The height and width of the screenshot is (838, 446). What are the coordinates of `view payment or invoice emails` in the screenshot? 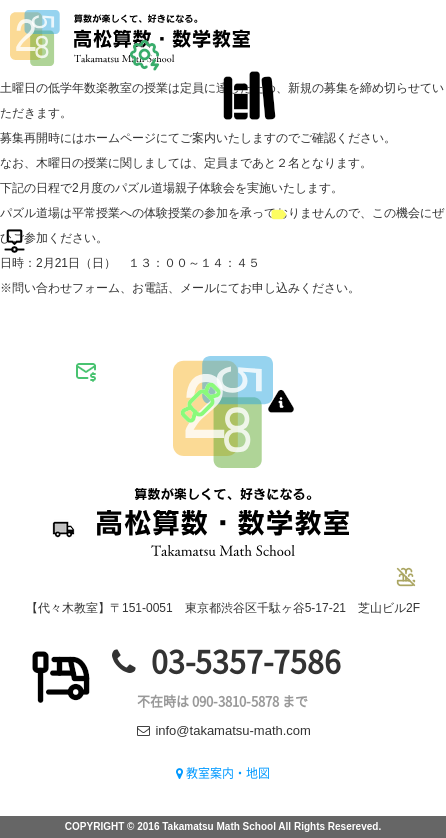 It's located at (86, 371).